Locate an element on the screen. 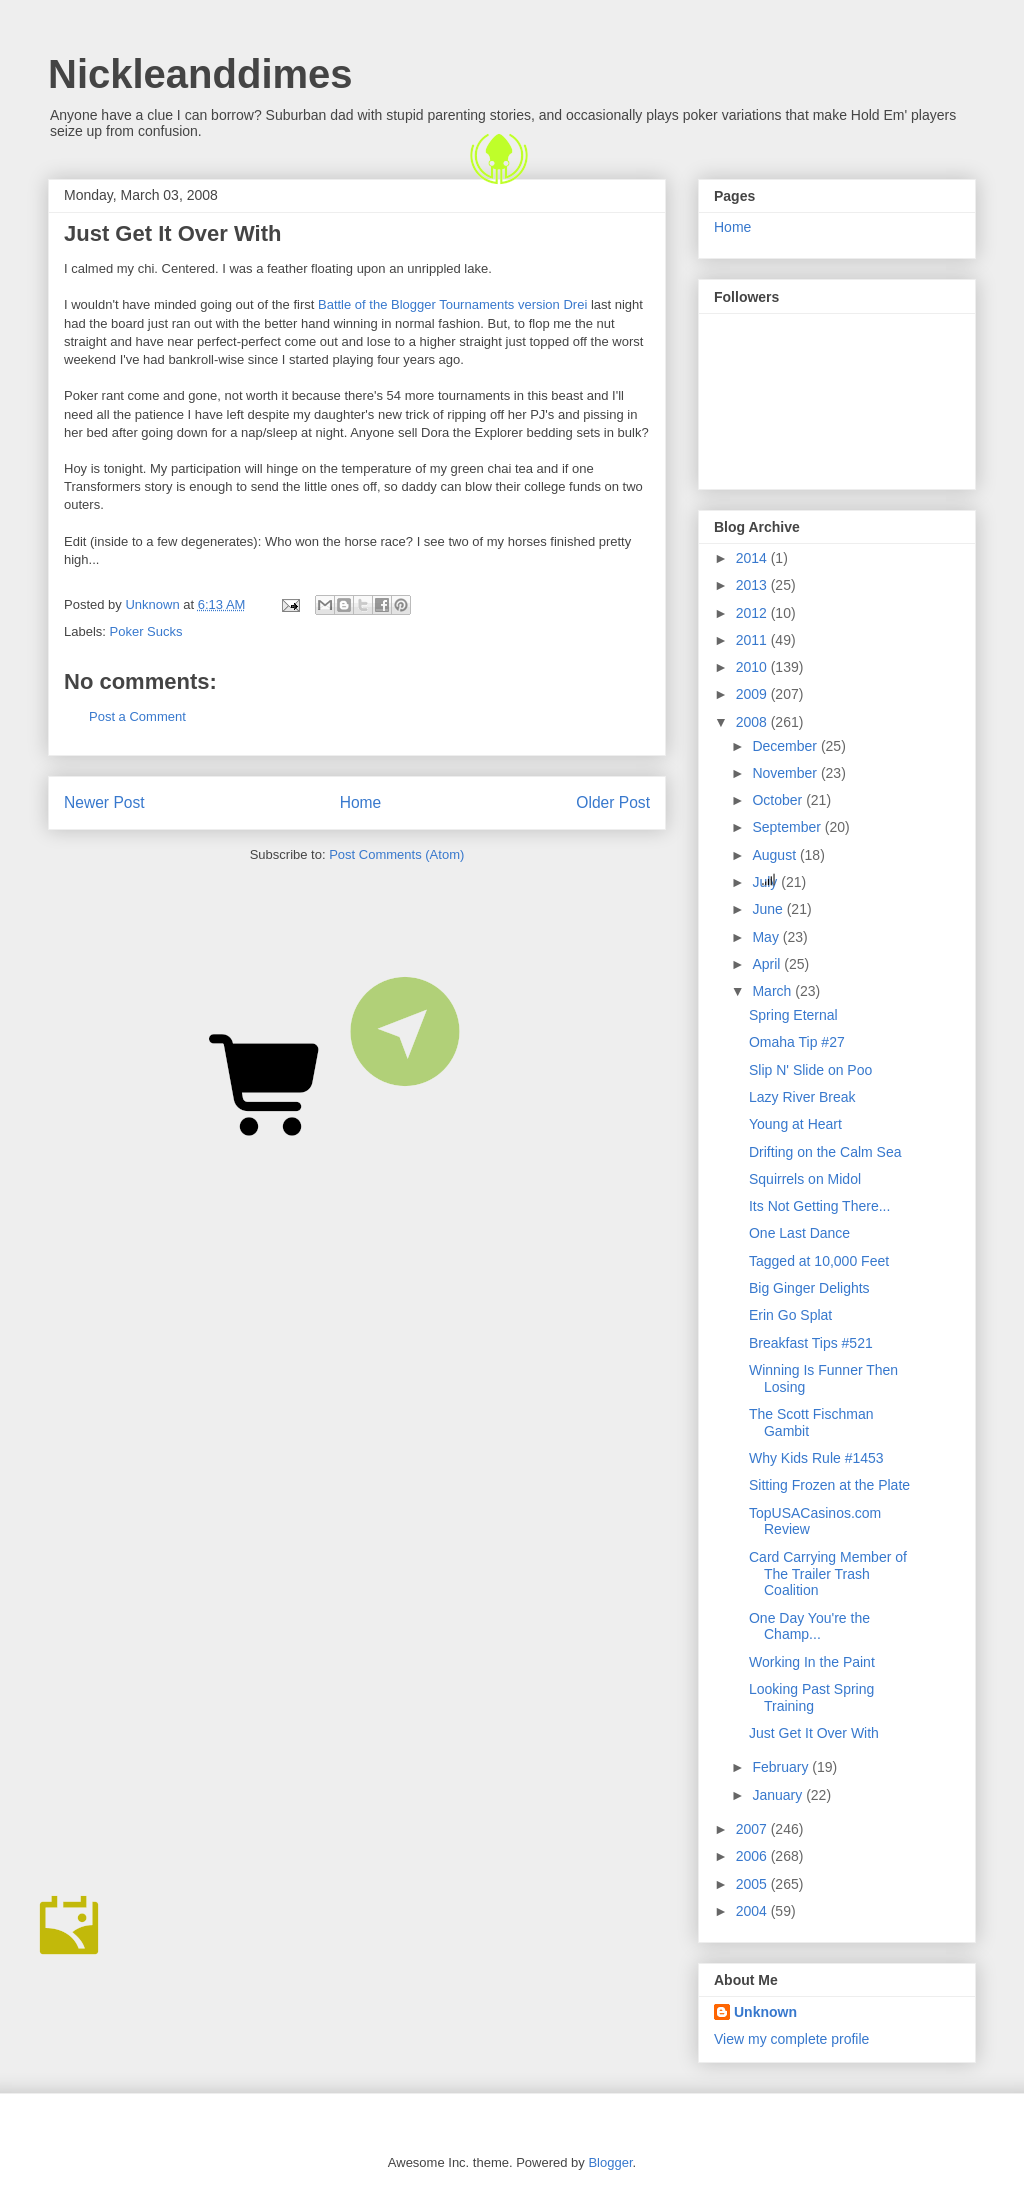 This screenshot has height=2202, width=1024. indicates cellular or network signal strength is located at coordinates (768, 879).